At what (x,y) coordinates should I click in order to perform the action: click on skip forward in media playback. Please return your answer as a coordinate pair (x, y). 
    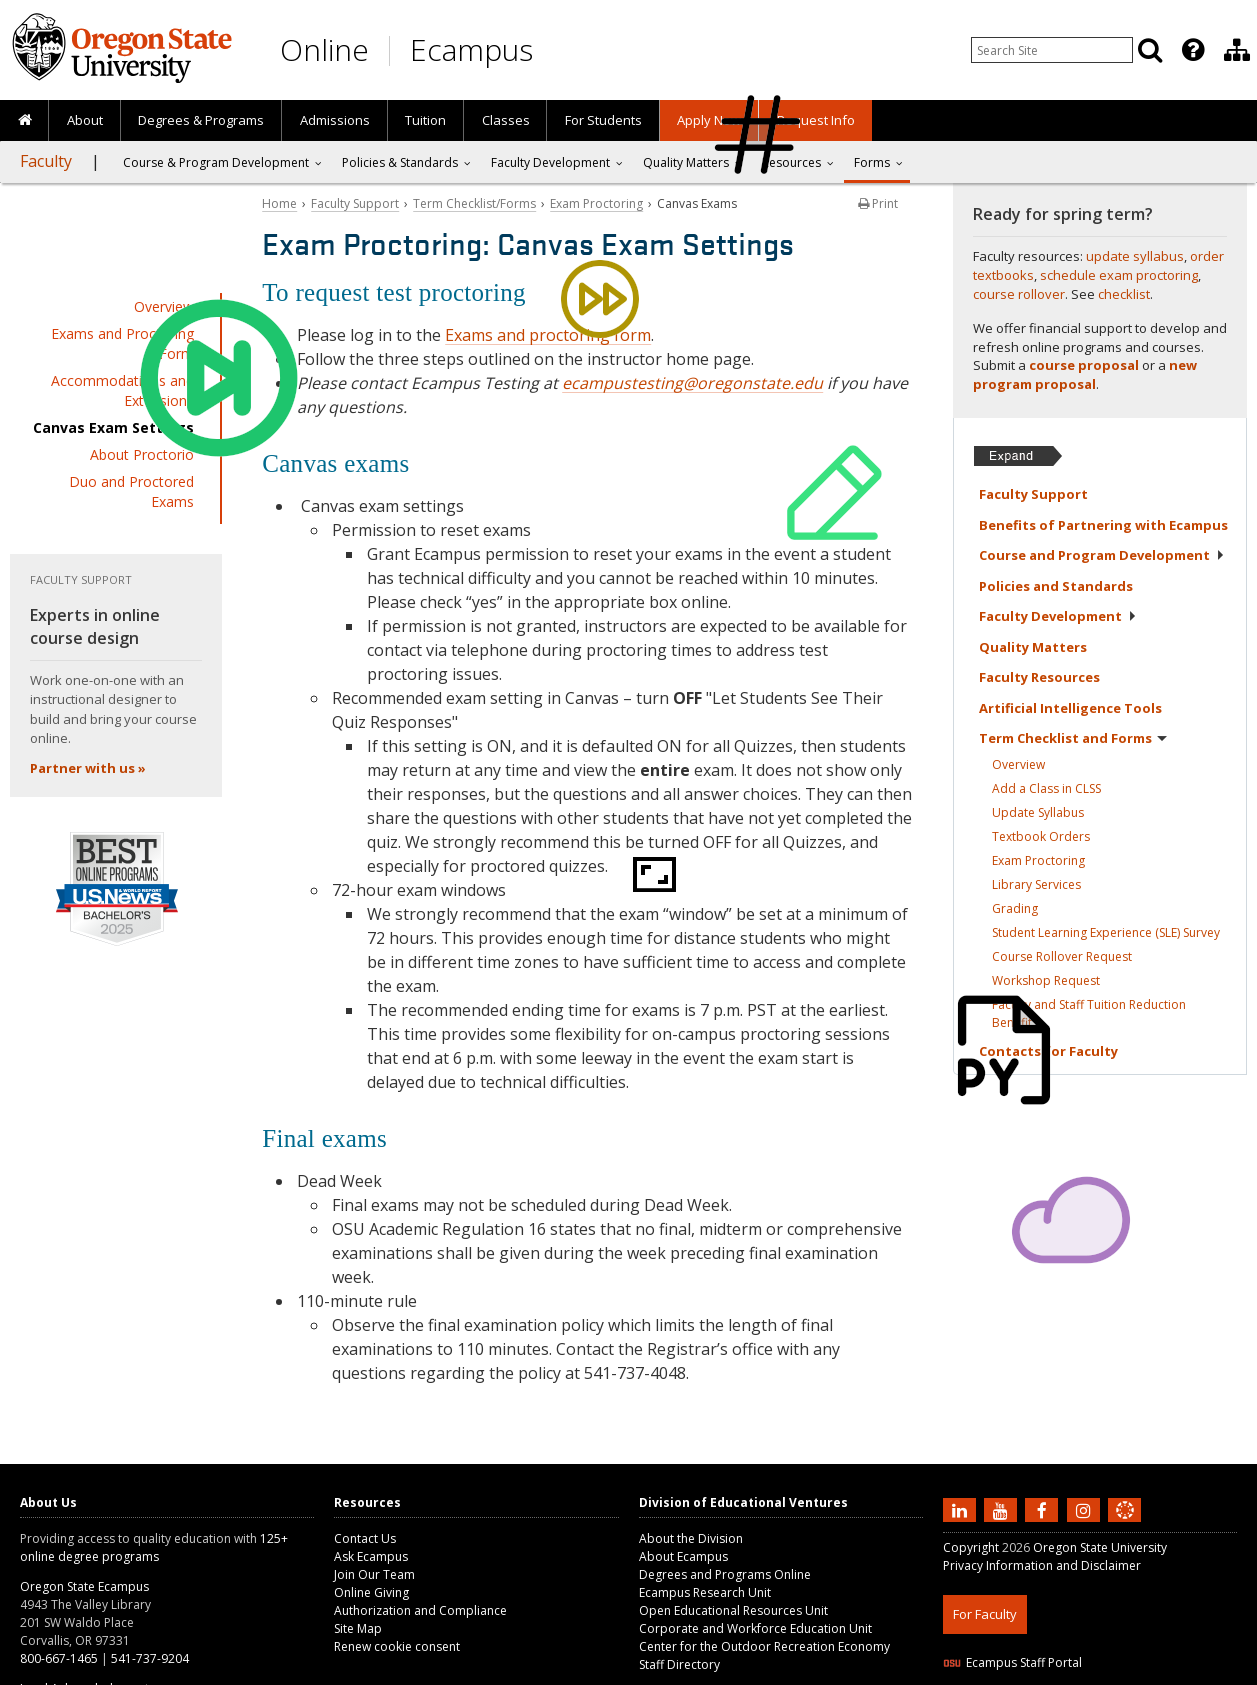
    Looking at the image, I should click on (600, 299).